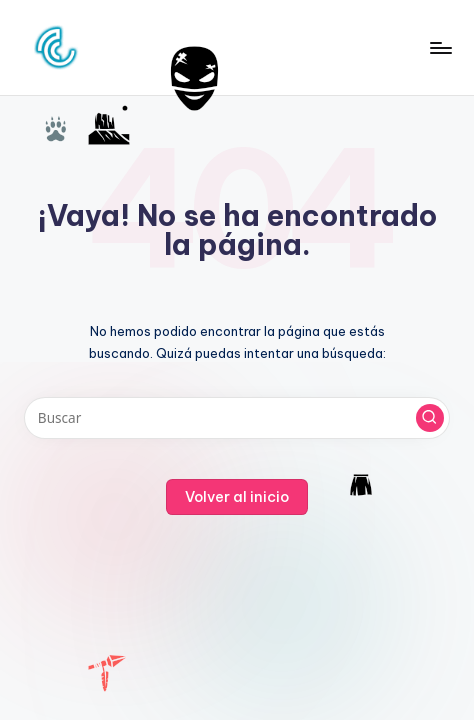 The width and height of the screenshot is (474, 720). Describe the element at coordinates (55, 129) in the screenshot. I see `access pet-related features or settings` at that location.